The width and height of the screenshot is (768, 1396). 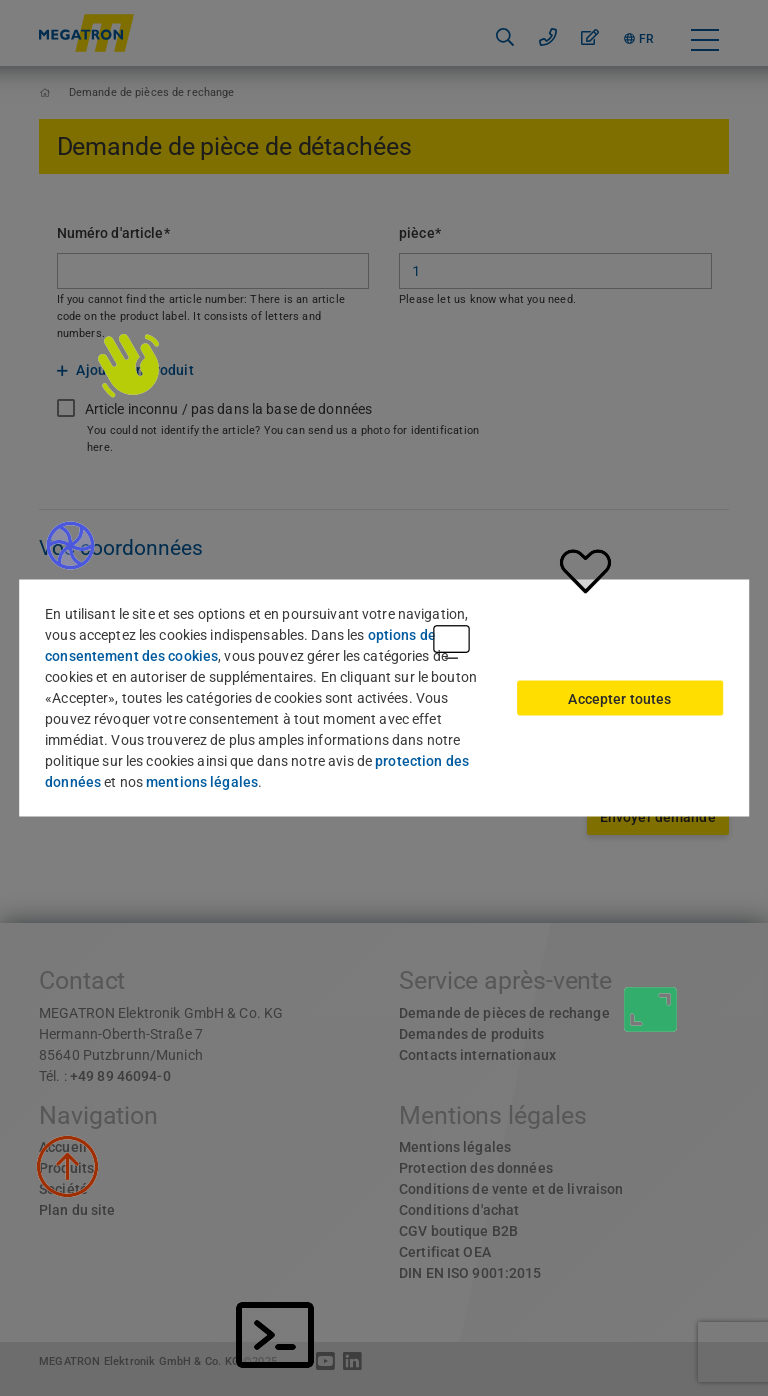 What do you see at coordinates (585, 569) in the screenshot?
I see `add to favorites` at bounding box center [585, 569].